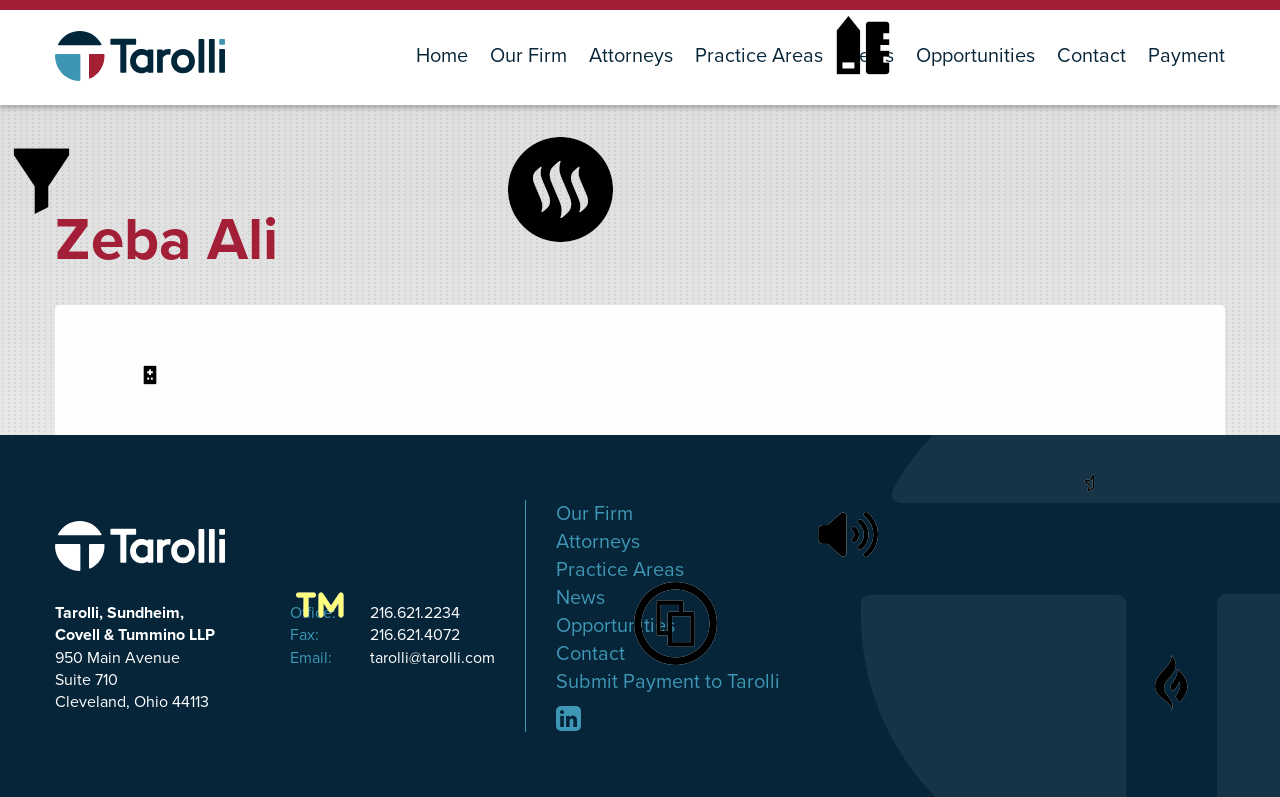 The image size is (1280, 797). What do you see at coordinates (560, 189) in the screenshot?
I see `steem blockchain platform logo` at bounding box center [560, 189].